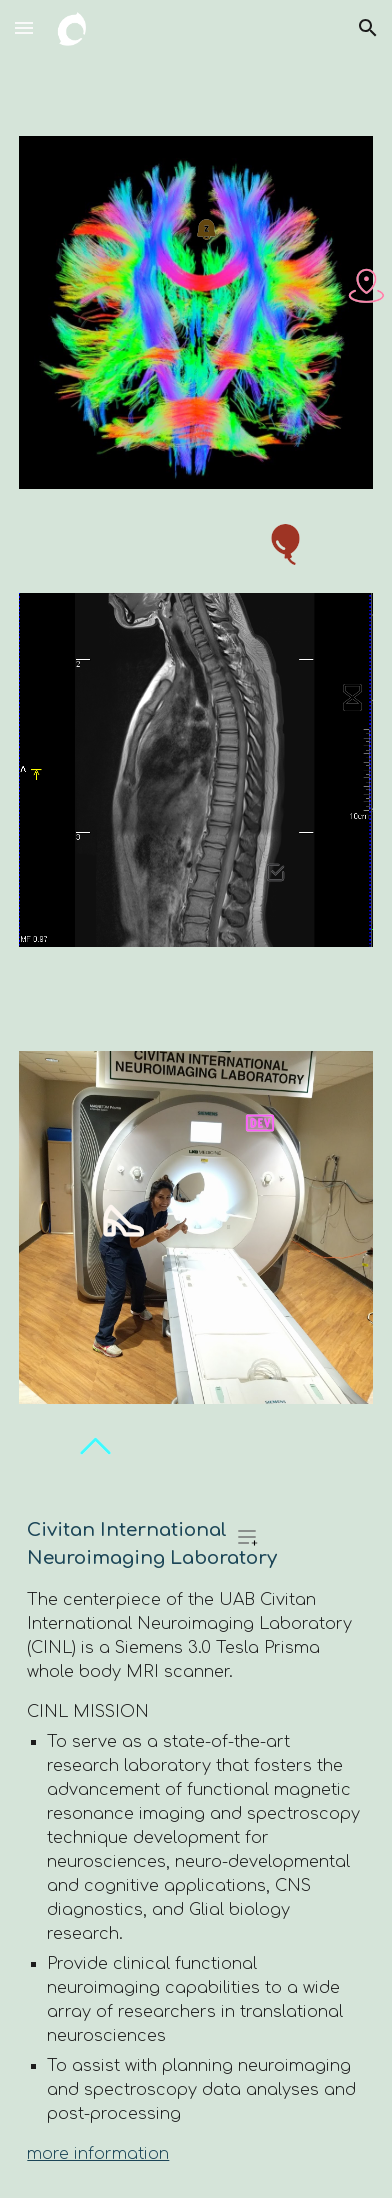 The width and height of the screenshot is (392, 2198). What do you see at coordinates (285, 544) in the screenshot?
I see `indicates a celebration or birthday event` at bounding box center [285, 544].